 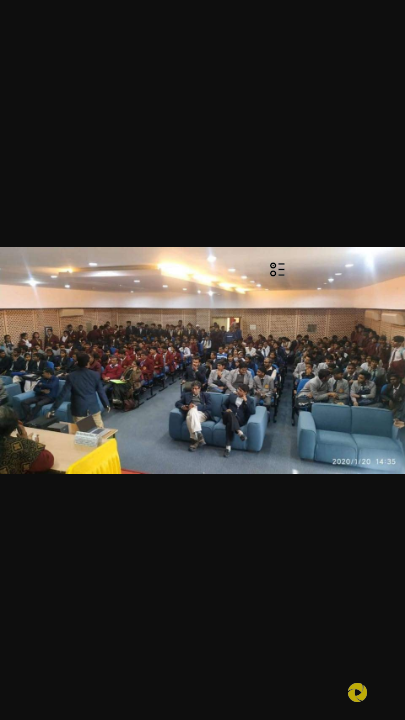 I want to click on select an option from a list, so click(x=277, y=269).